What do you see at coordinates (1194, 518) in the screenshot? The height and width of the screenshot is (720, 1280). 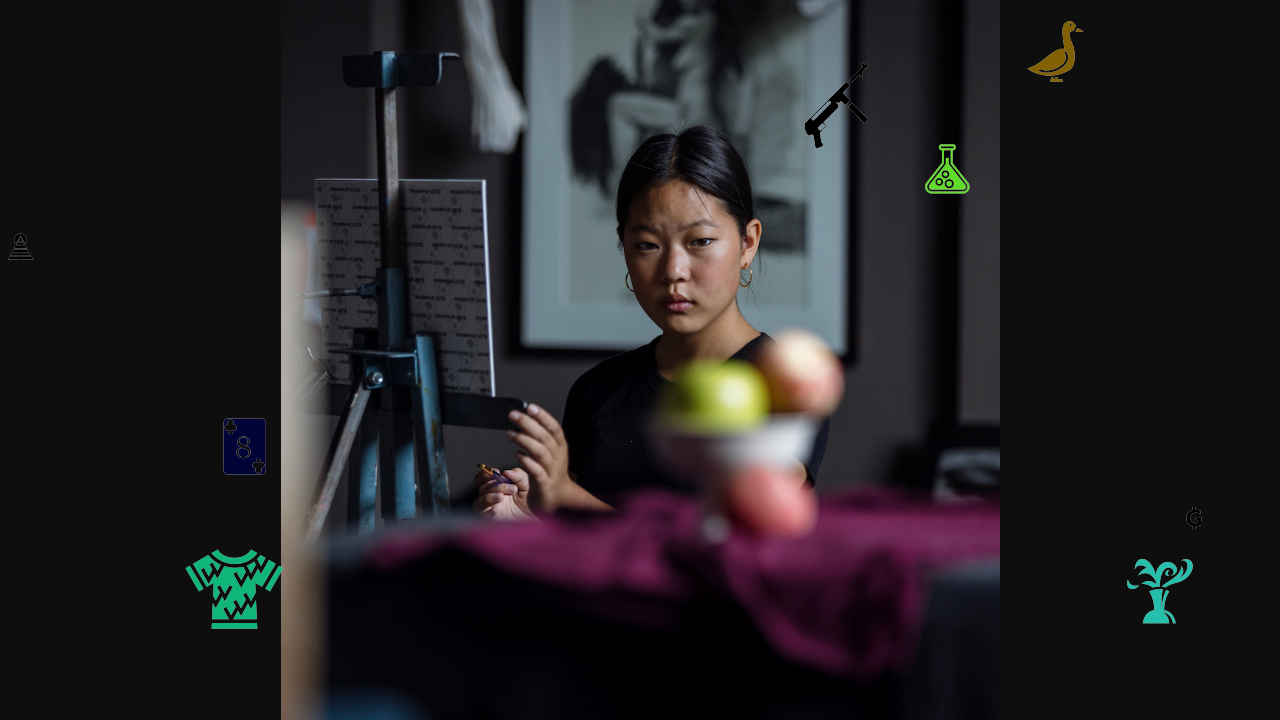 I see `view your current credits balance` at bounding box center [1194, 518].